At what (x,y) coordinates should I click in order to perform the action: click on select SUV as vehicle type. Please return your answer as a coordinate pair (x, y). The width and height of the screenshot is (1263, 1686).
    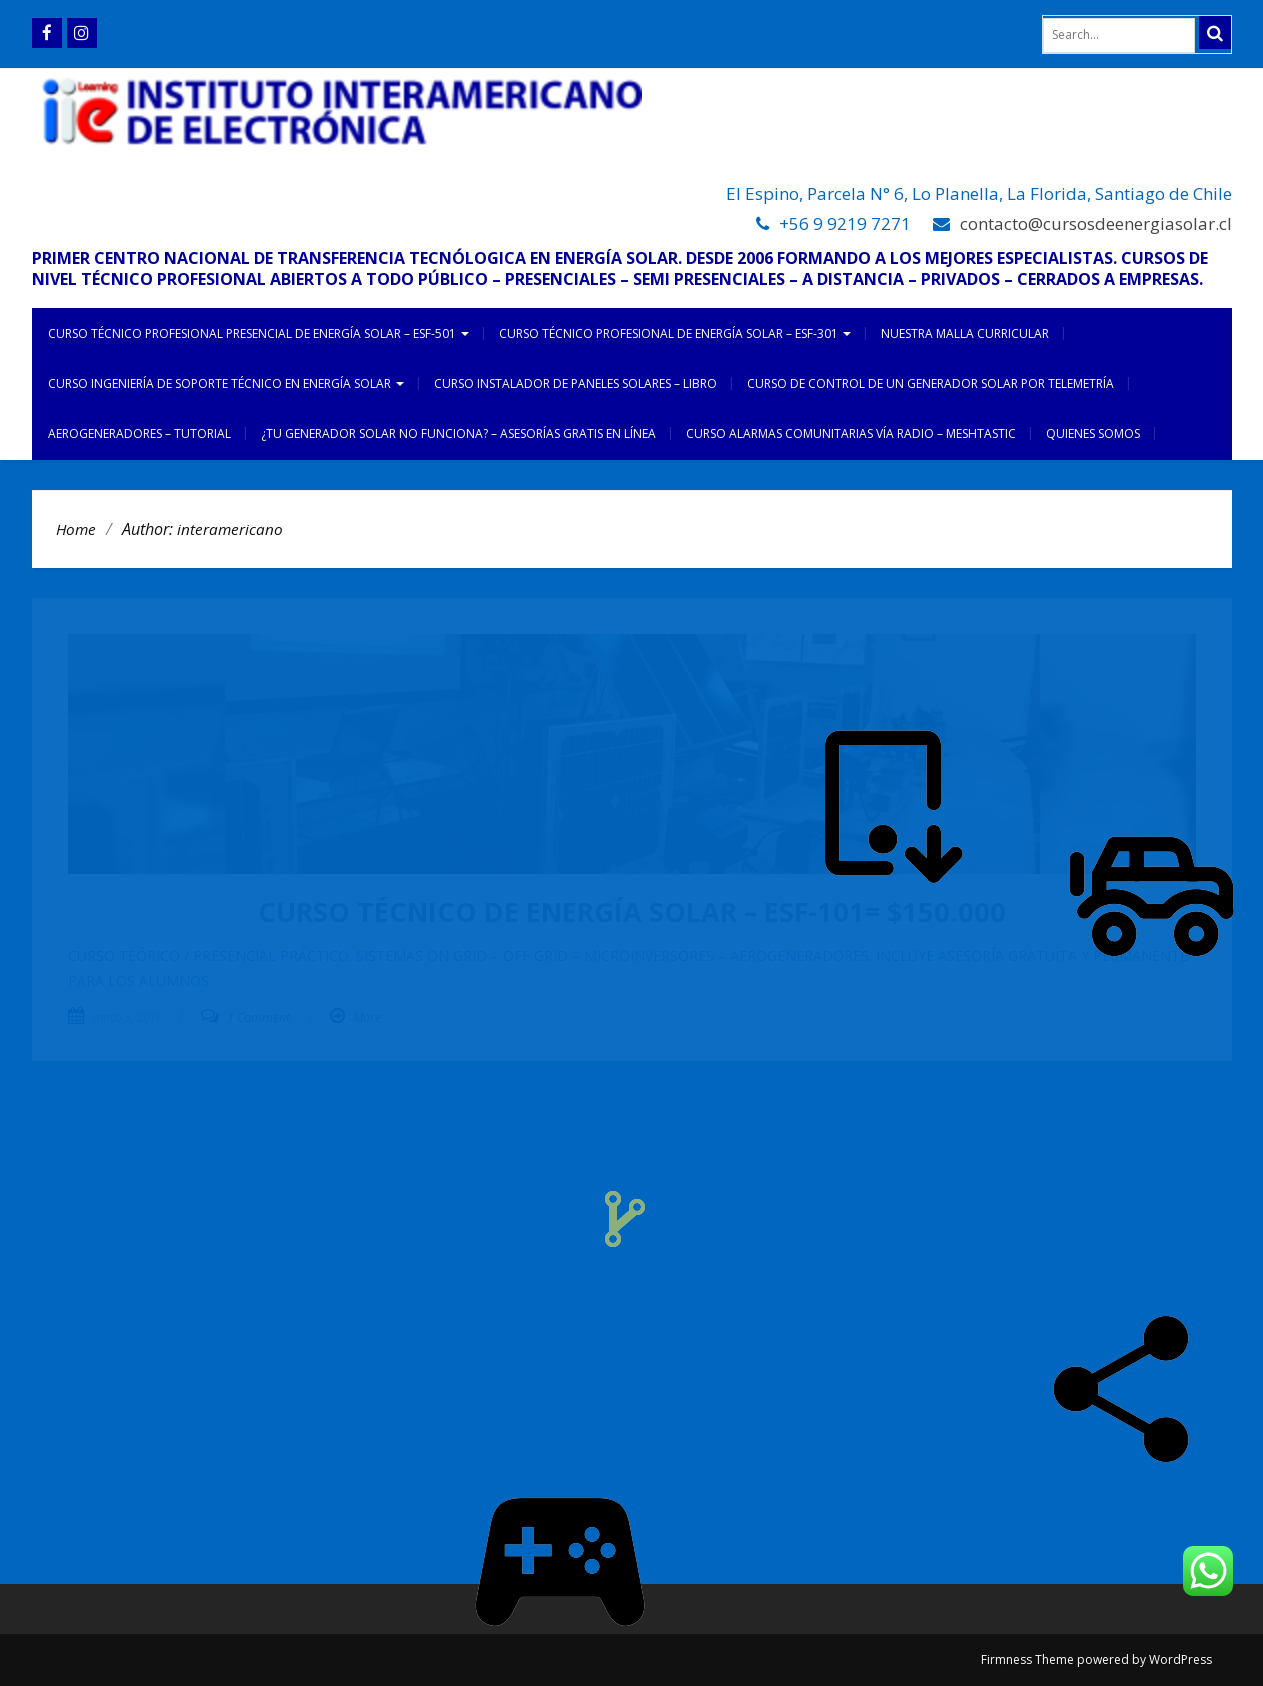
    Looking at the image, I should click on (1151, 896).